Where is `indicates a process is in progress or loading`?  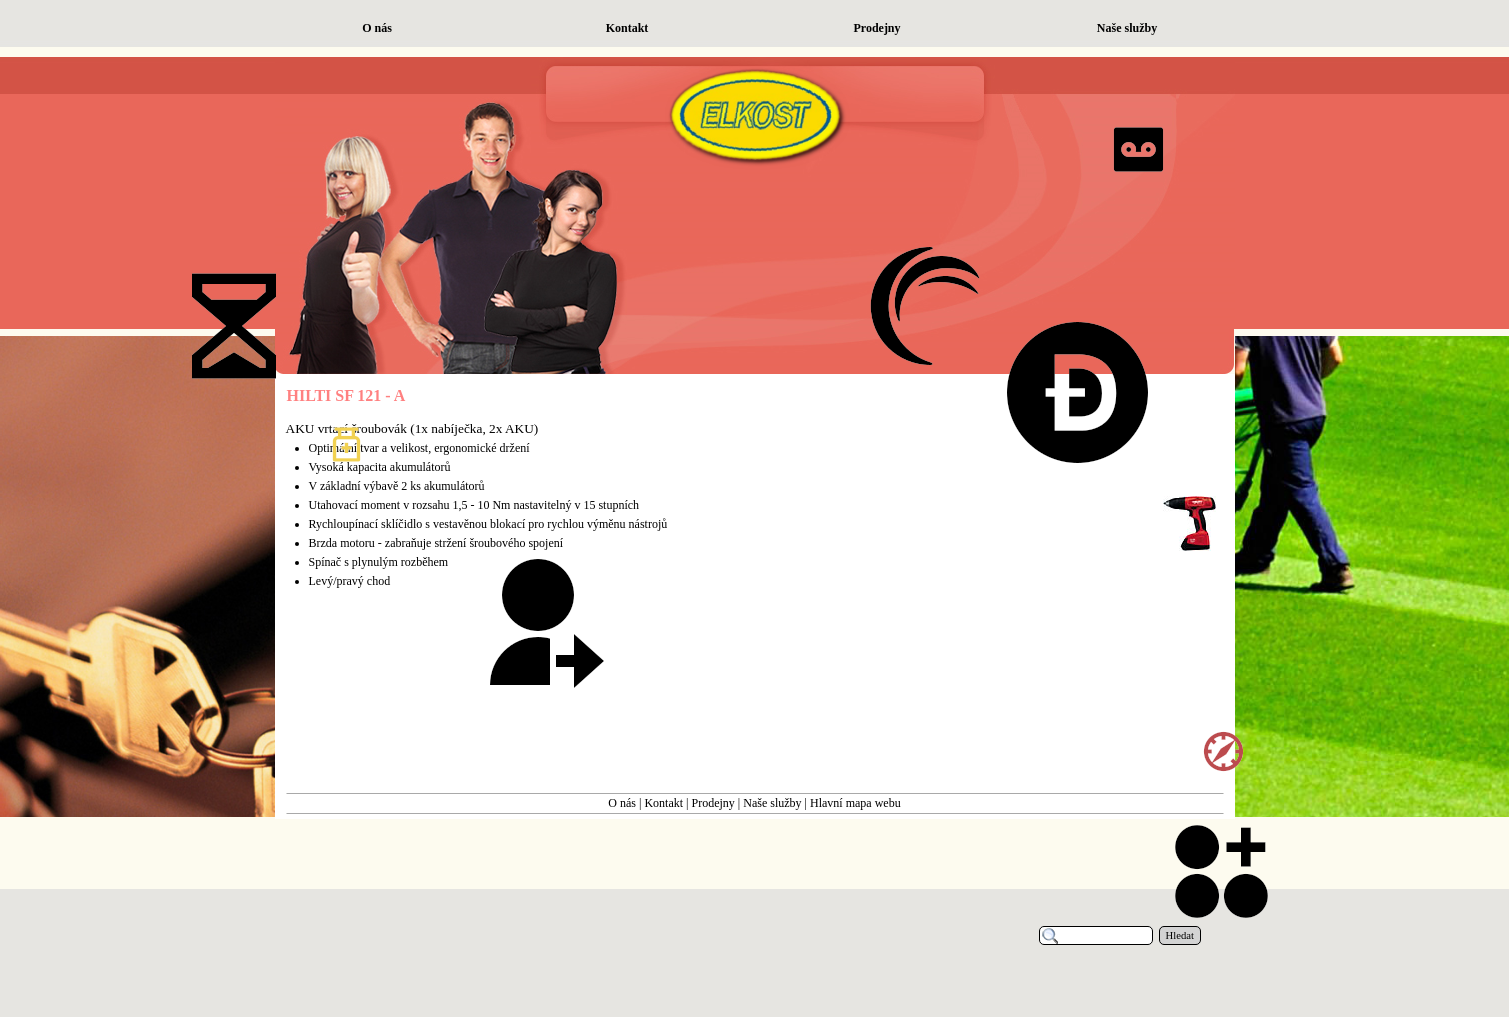
indicates a process is in progress or loading is located at coordinates (234, 326).